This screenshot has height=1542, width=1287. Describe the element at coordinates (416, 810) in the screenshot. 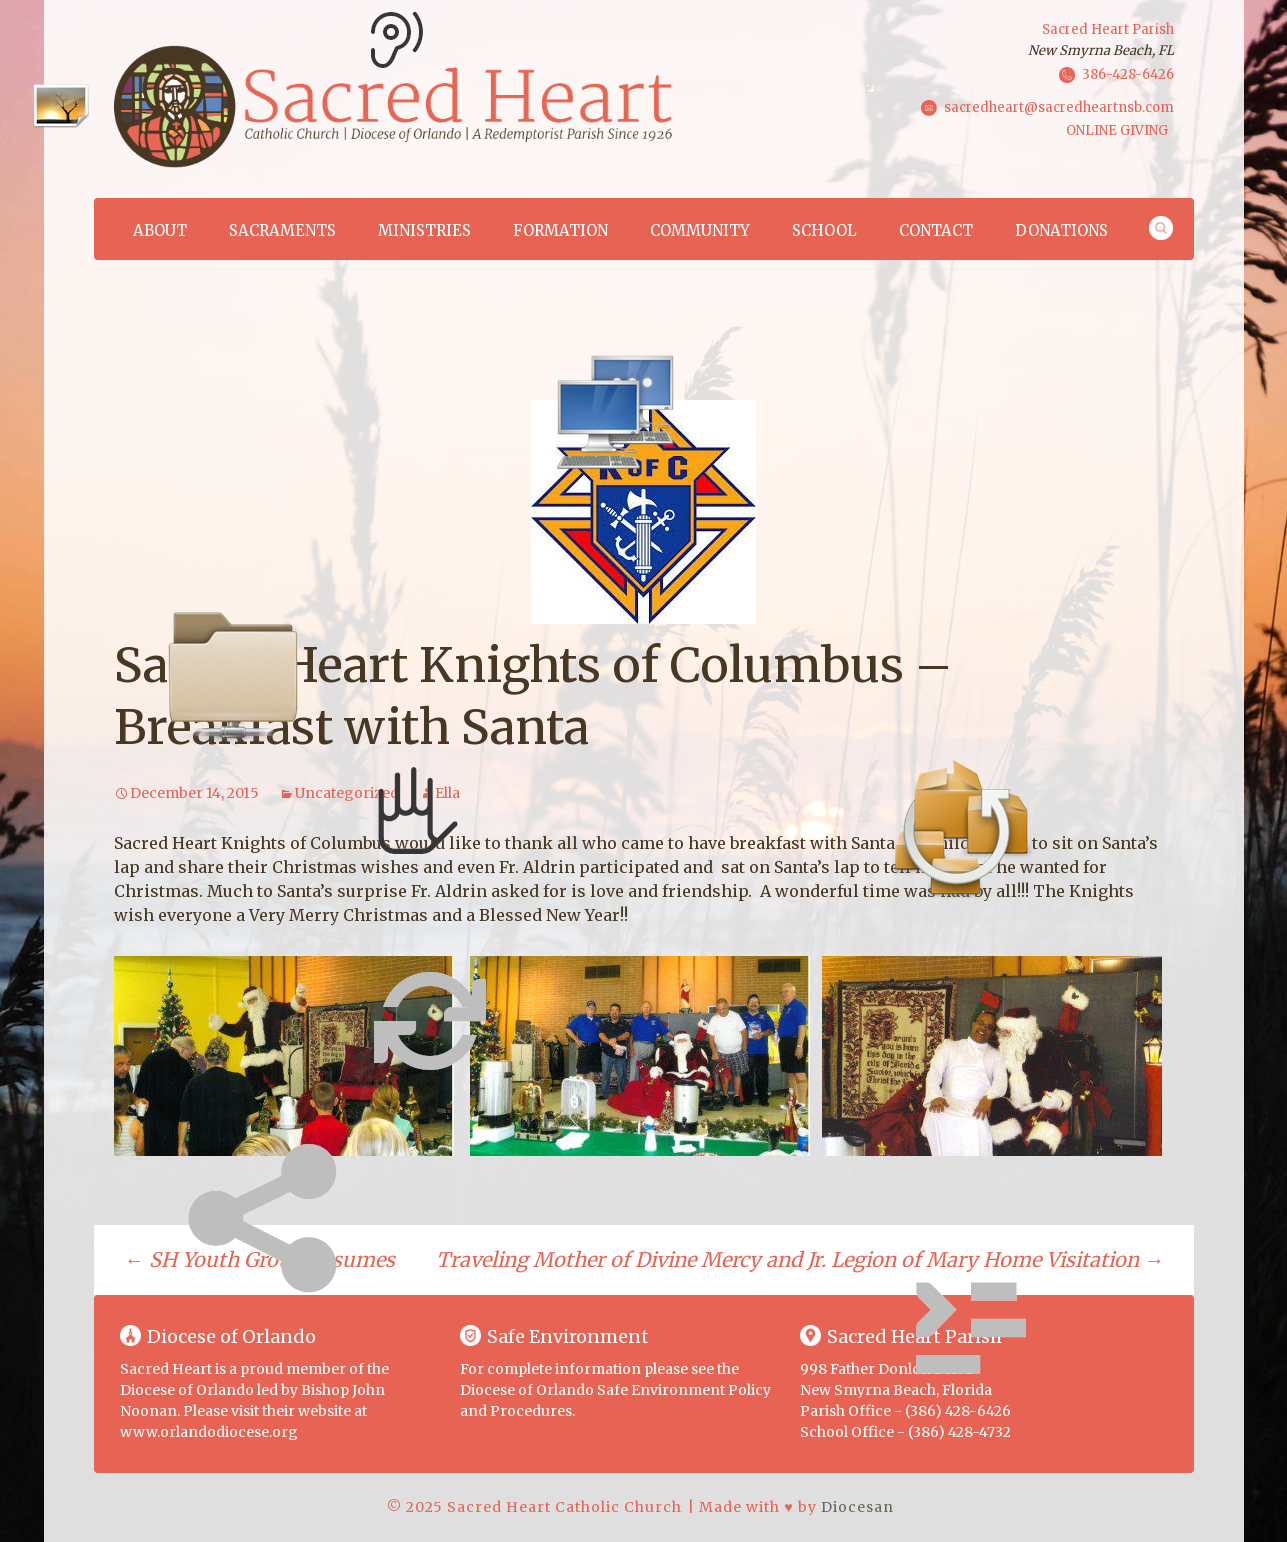

I see `access privacy settings` at that location.